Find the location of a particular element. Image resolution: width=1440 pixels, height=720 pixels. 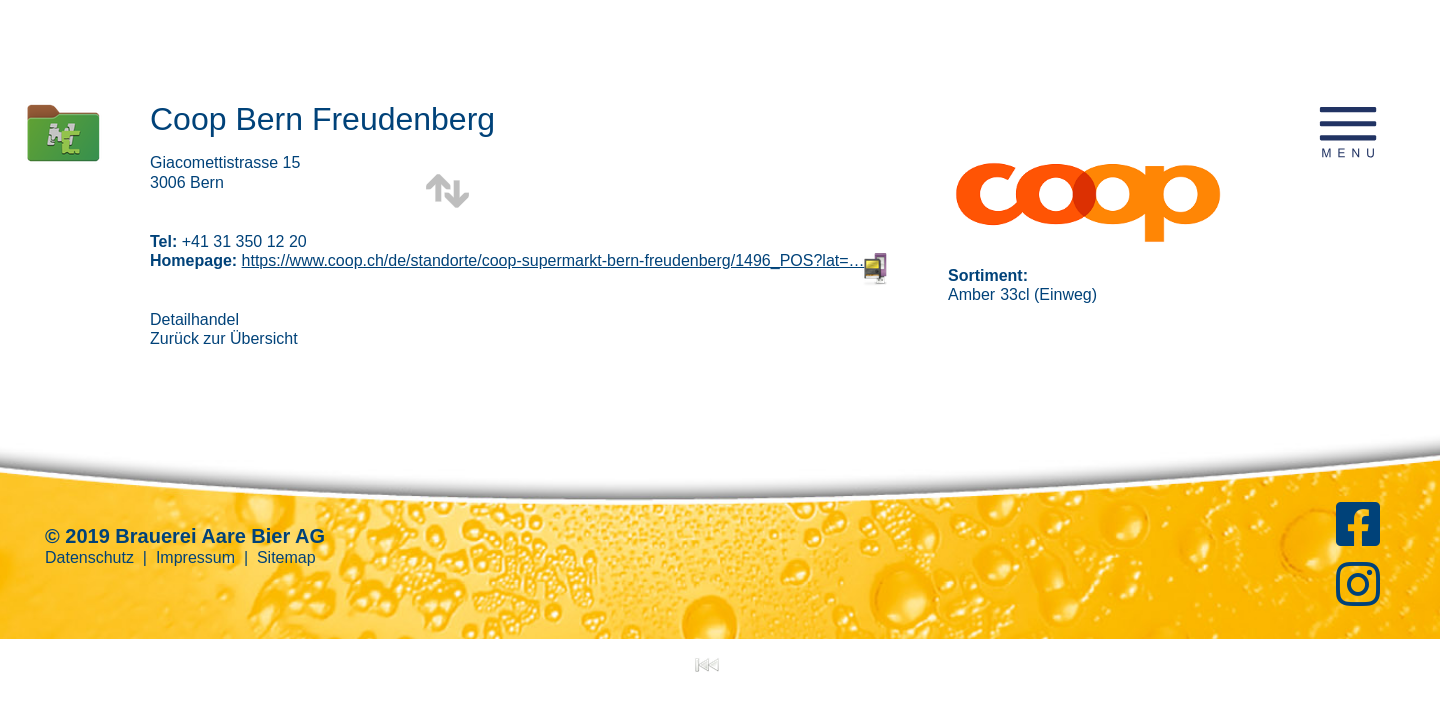

skip to previous track is located at coordinates (707, 665).